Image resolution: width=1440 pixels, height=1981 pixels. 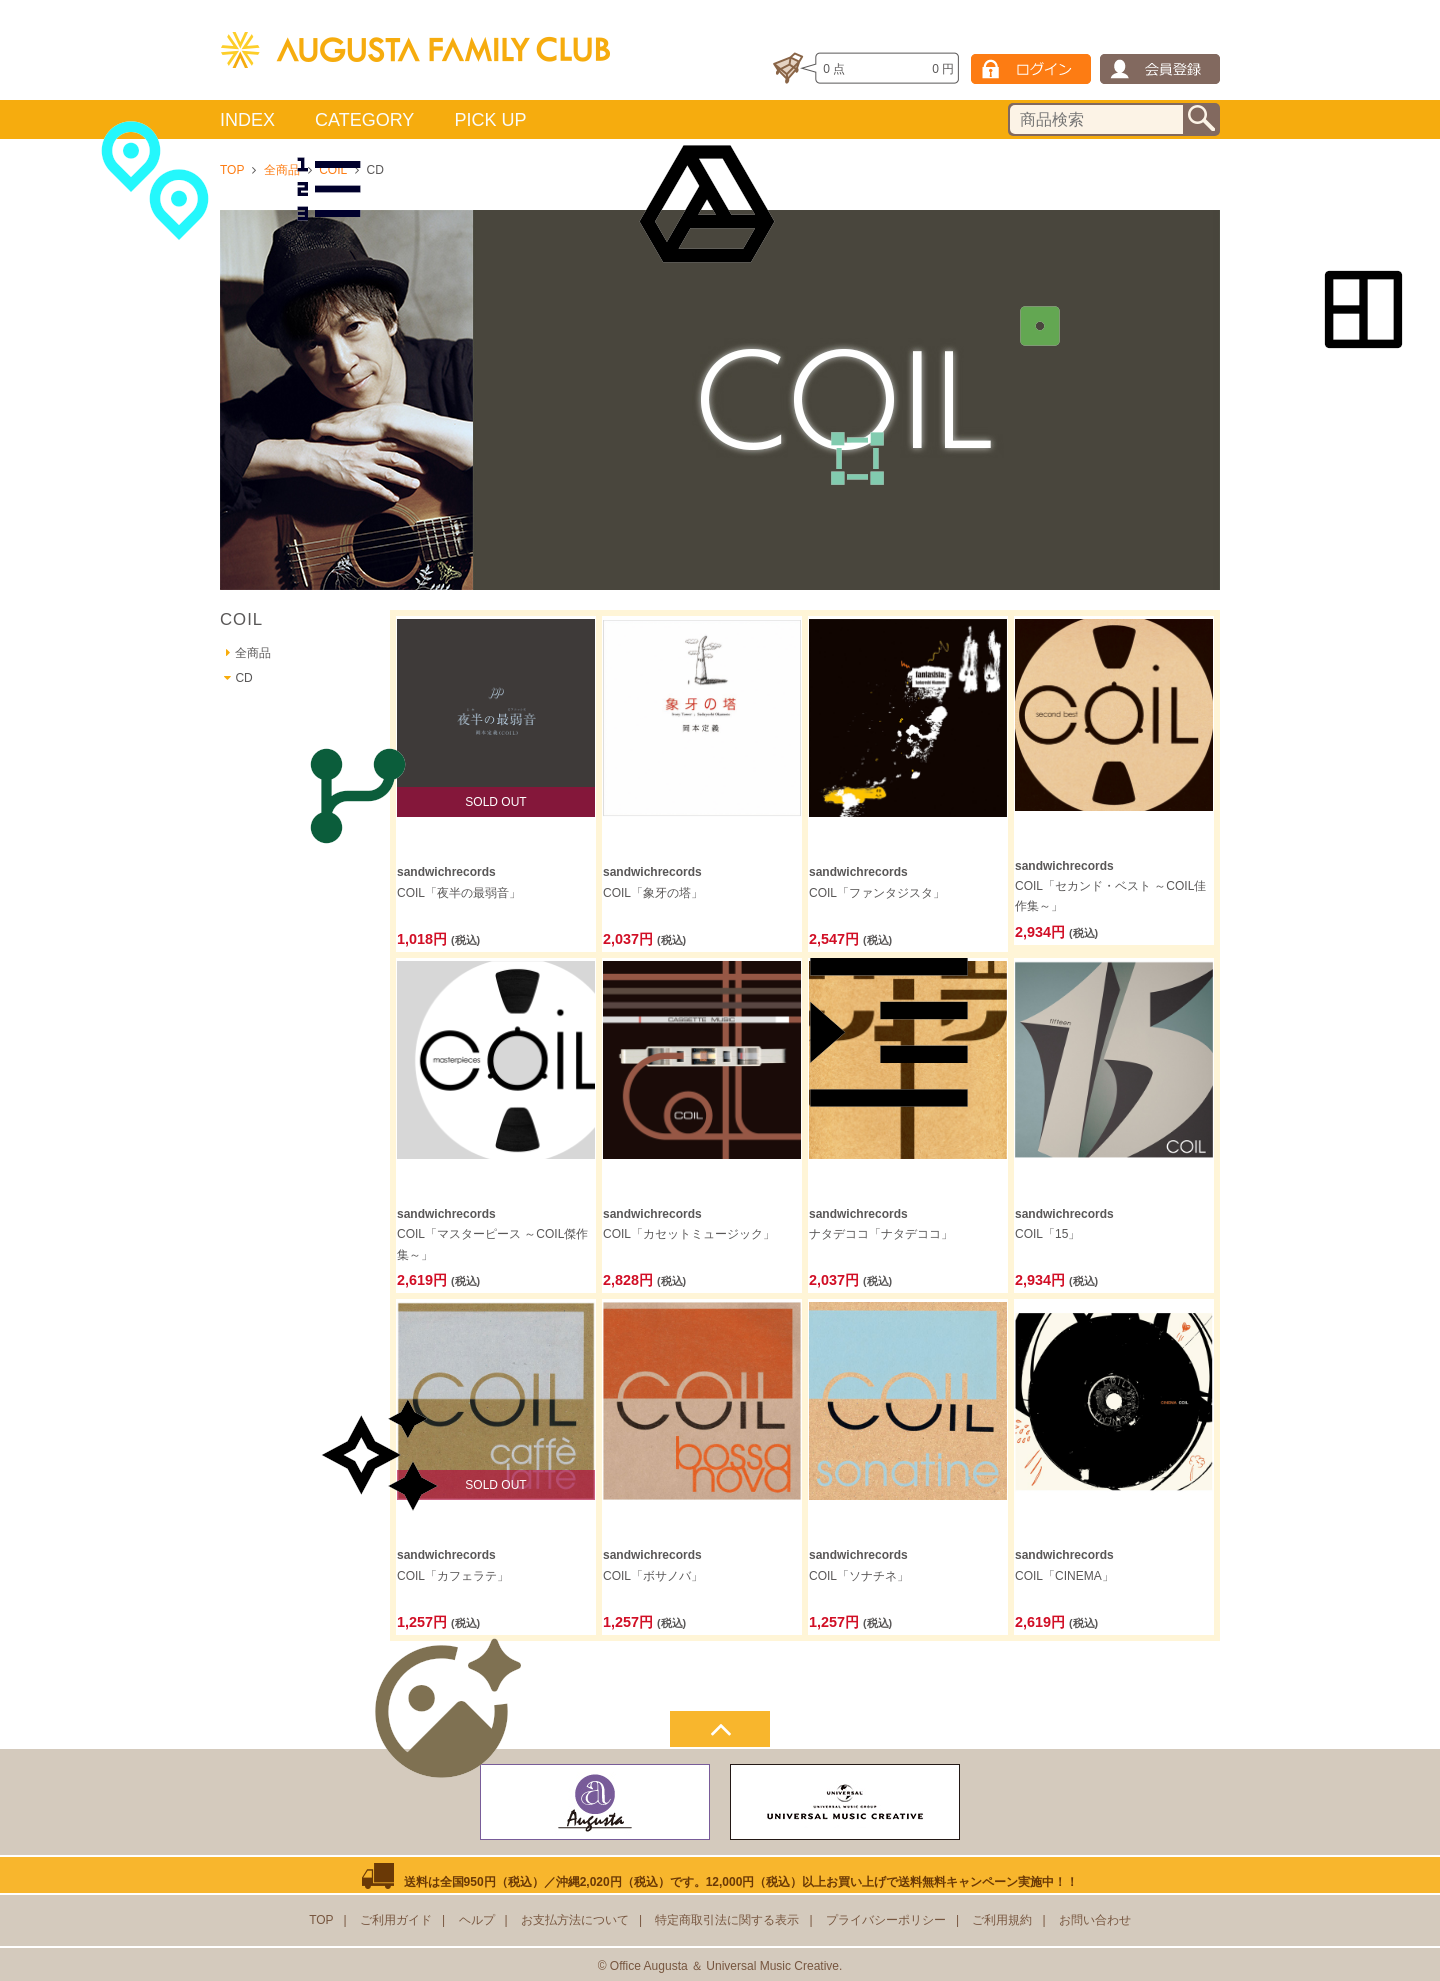 What do you see at coordinates (382, 1455) in the screenshot?
I see `indicates AI-generated or enhanced content` at bounding box center [382, 1455].